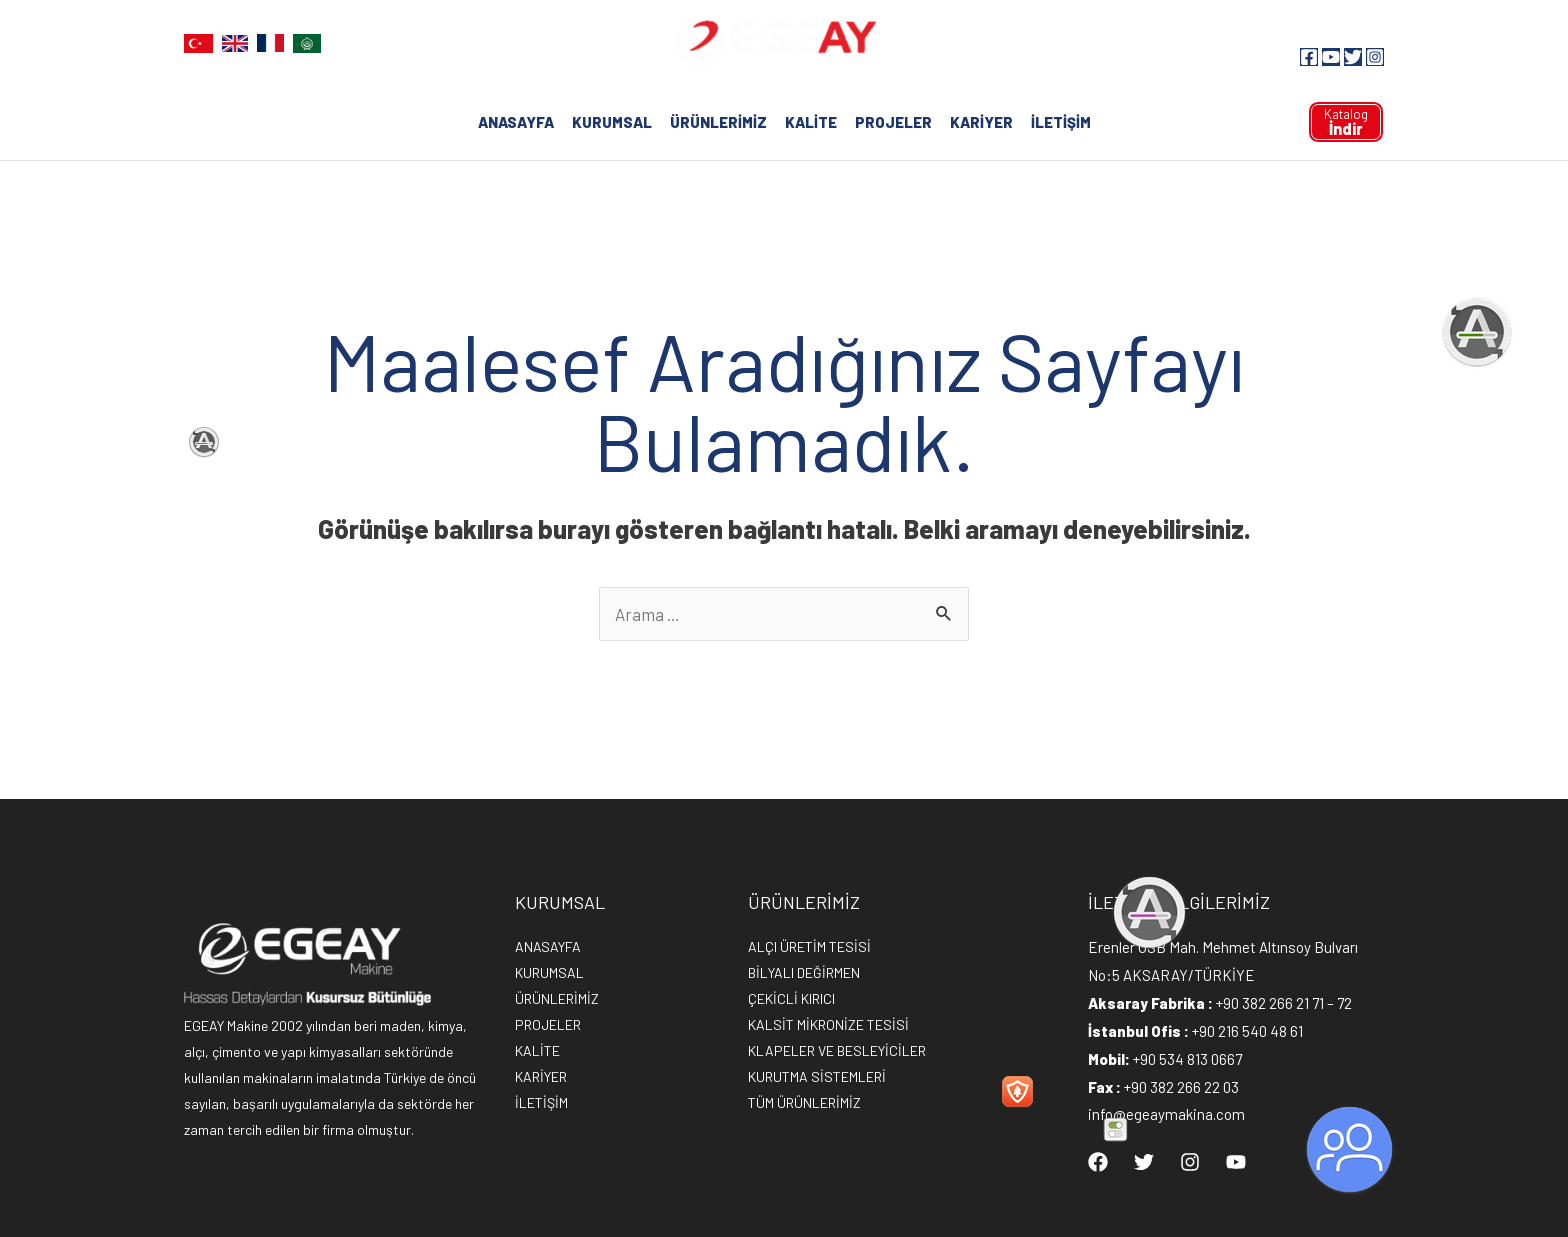  What do you see at coordinates (1017, 1091) in the screenshot?
I see `open firewatch app` at bounding box center [1017, 1091].